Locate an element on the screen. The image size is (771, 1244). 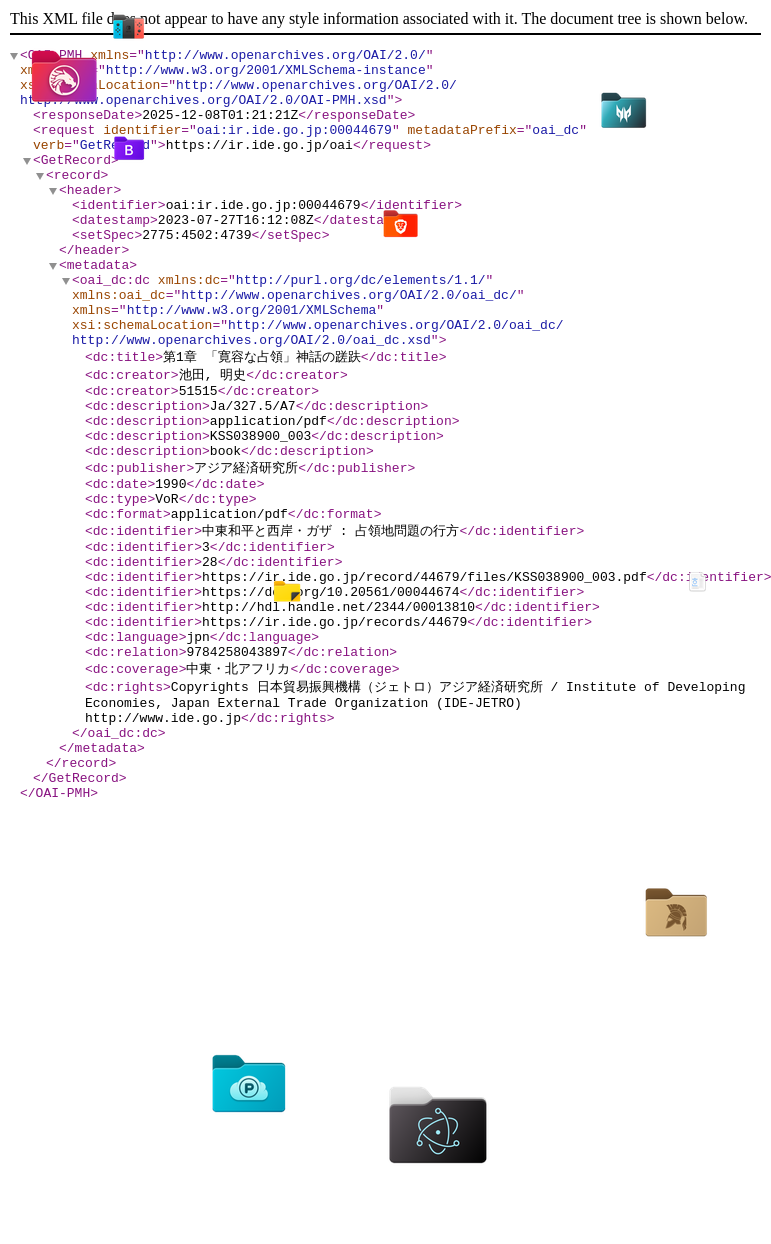
open sticky notes folder is located at coordinates (287, 592).